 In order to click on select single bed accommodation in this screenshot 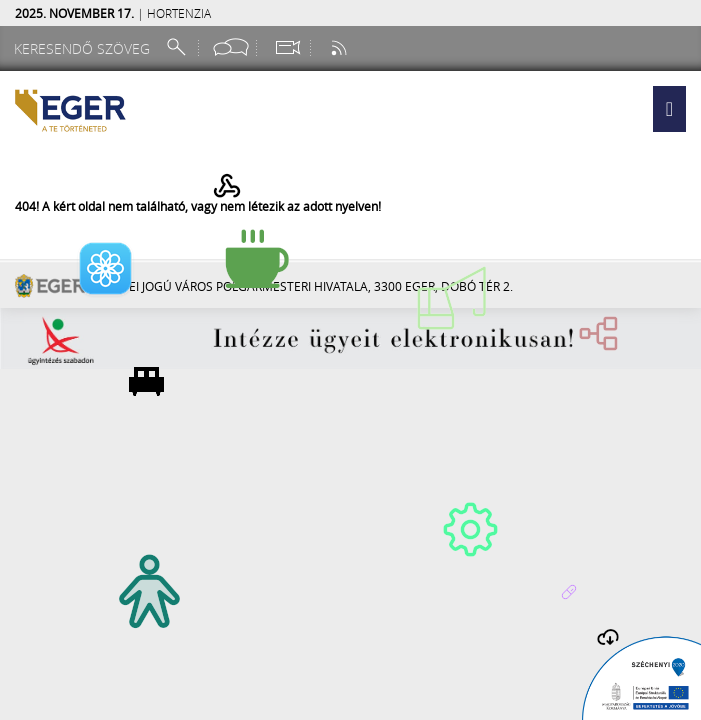, I will do `click(146, 381)`.